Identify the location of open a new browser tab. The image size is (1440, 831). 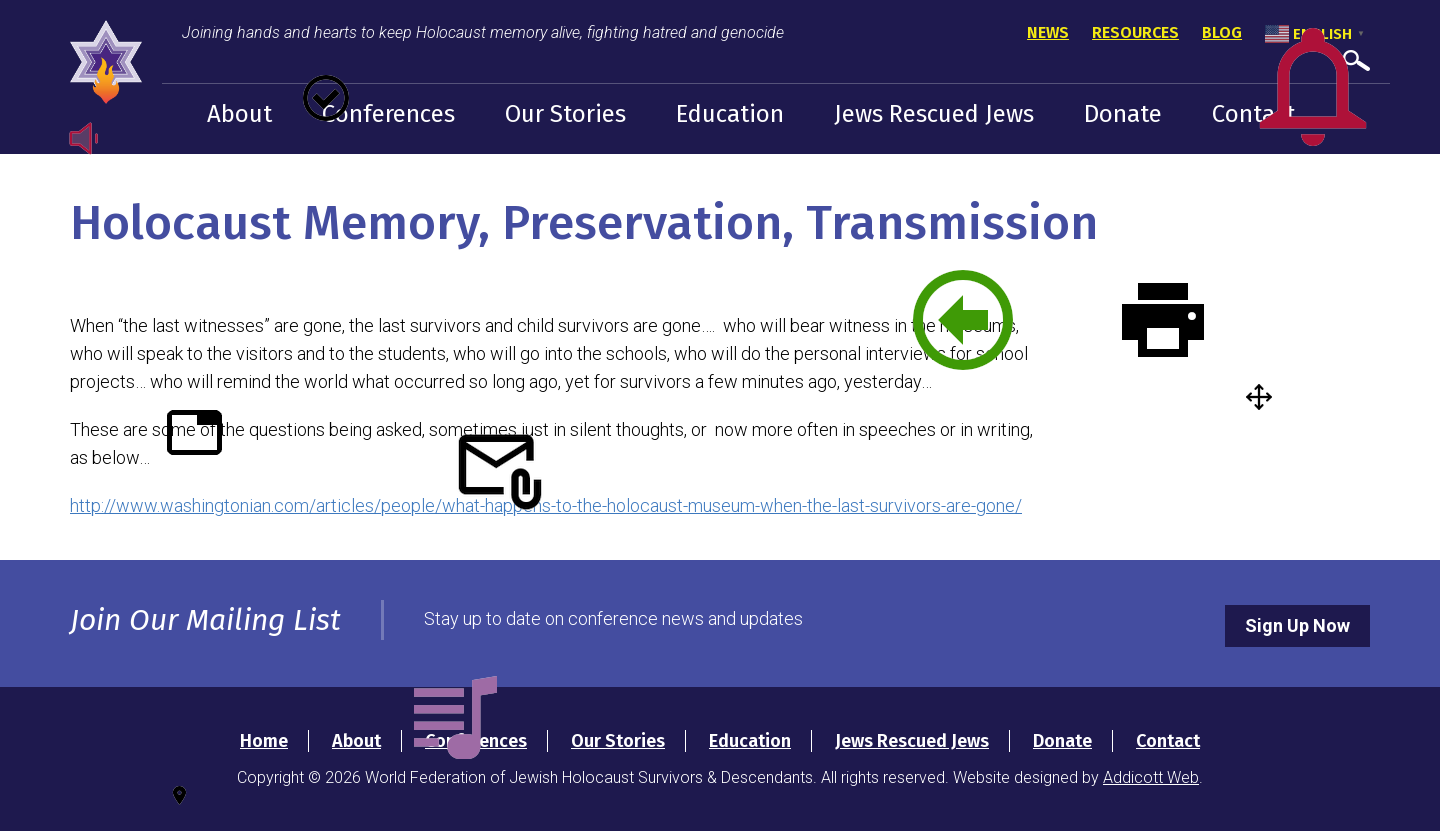
(194, 432).